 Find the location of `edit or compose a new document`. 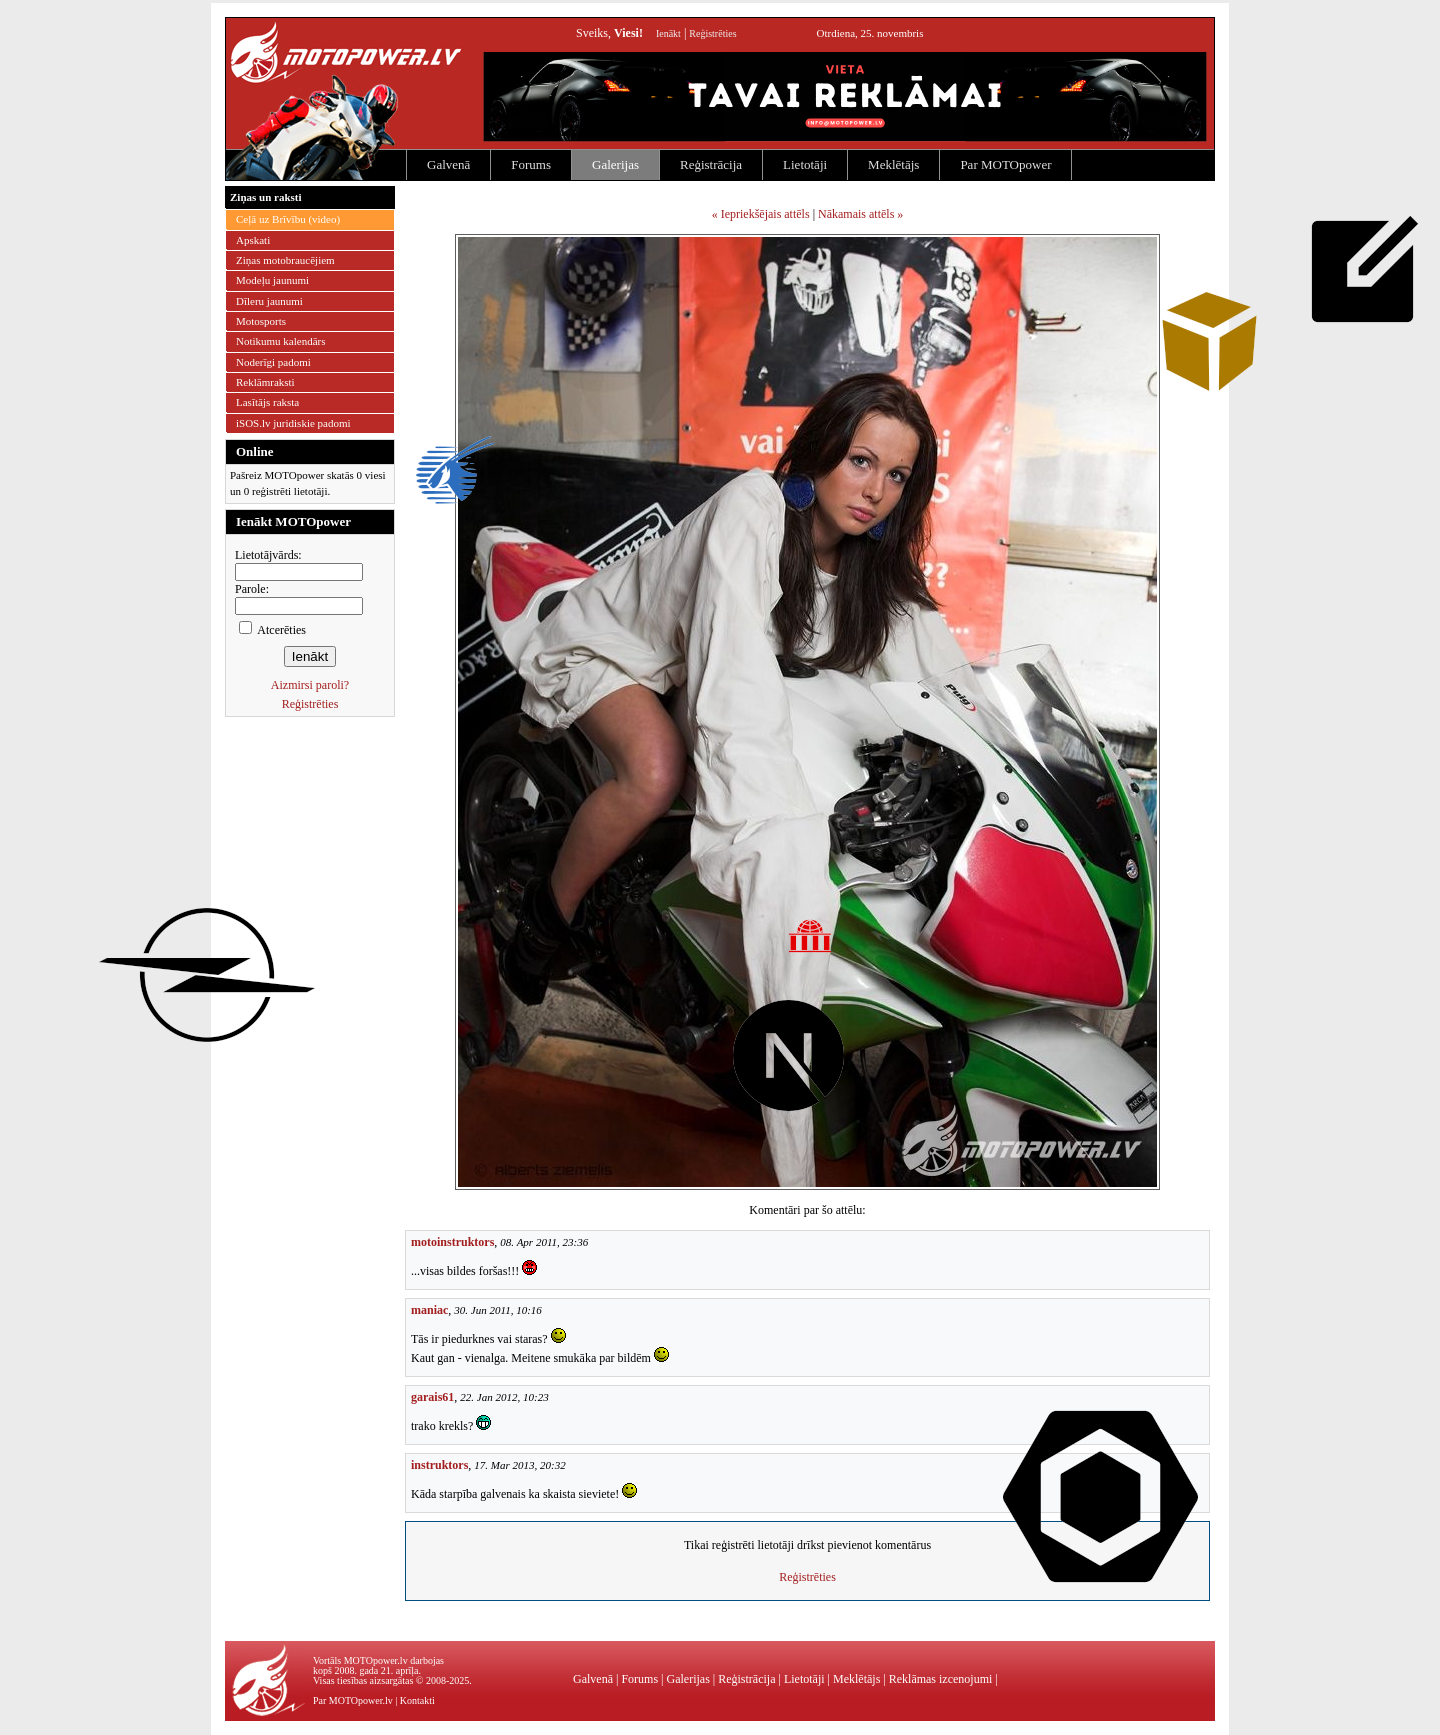

edit or compose a new document is located at coordinates (1362, 271).